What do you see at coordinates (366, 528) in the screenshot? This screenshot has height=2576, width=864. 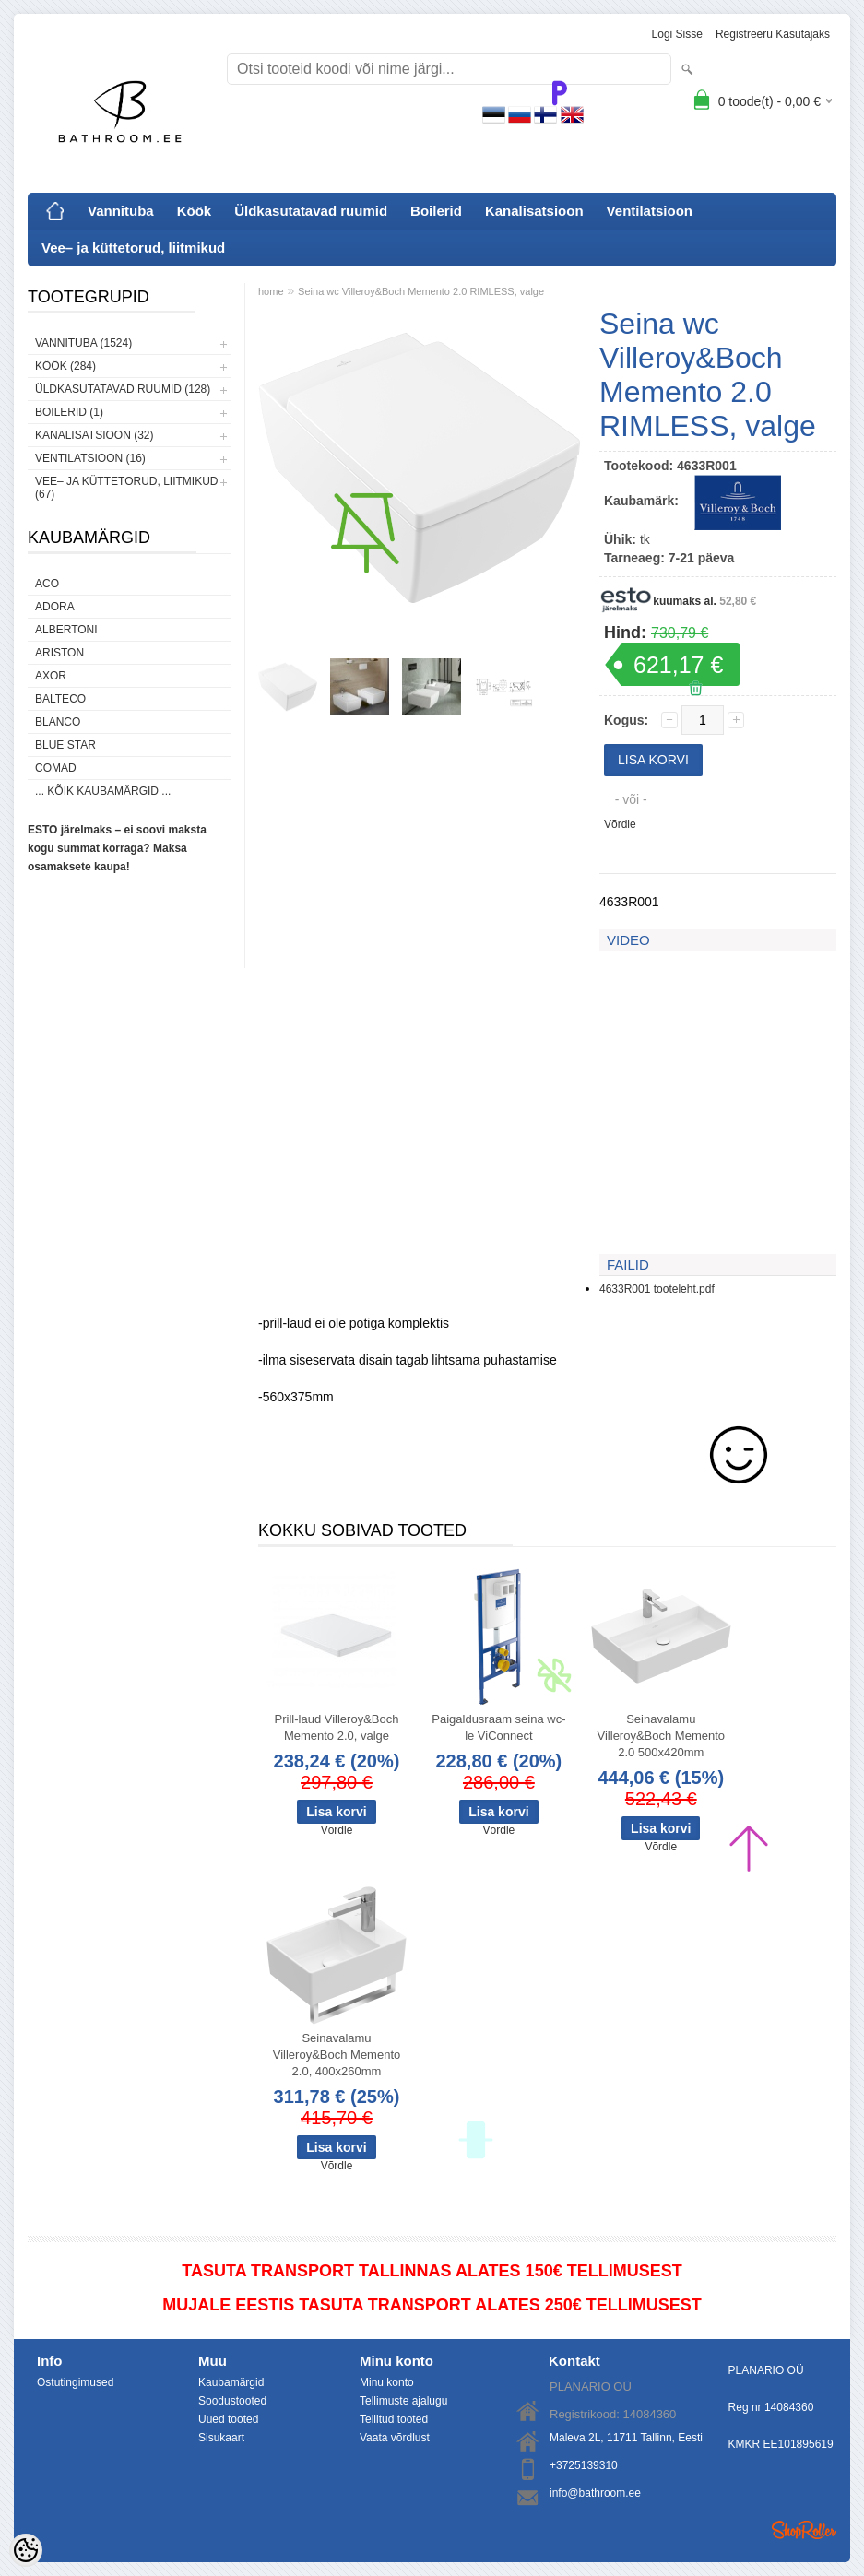 I see `unpin this item` at bounding box center [366, 528].